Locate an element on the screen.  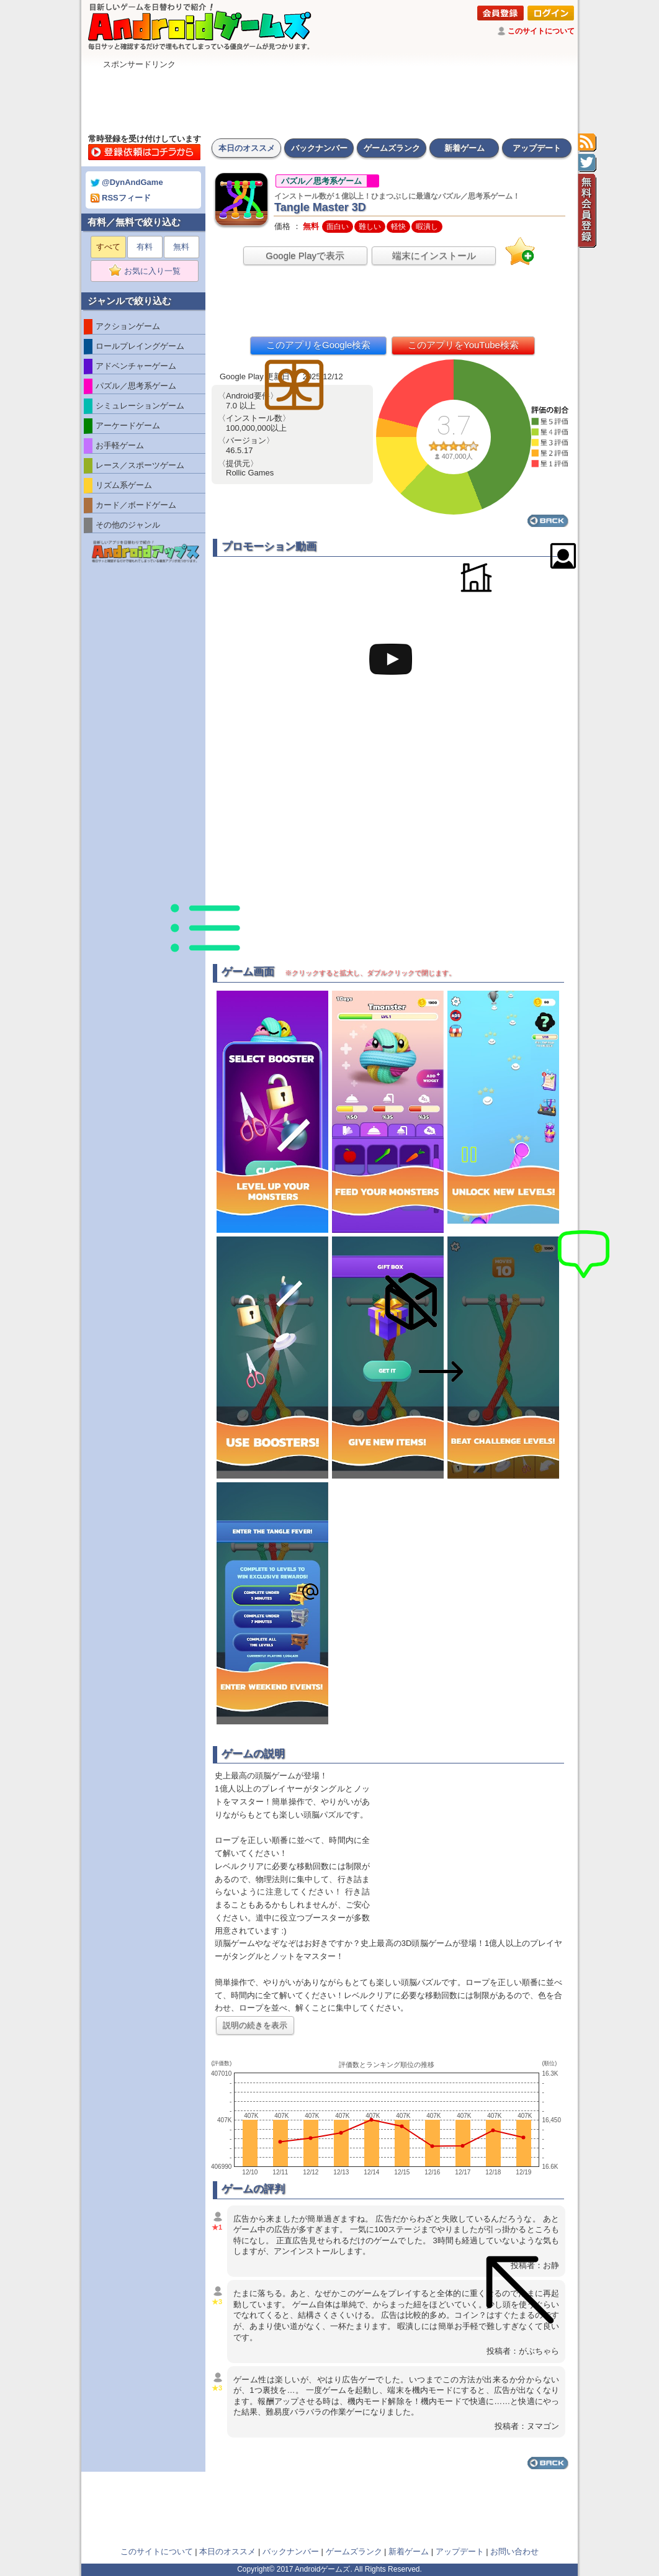
3D view disabled or unavailable is located at coordinates (411, 1301).